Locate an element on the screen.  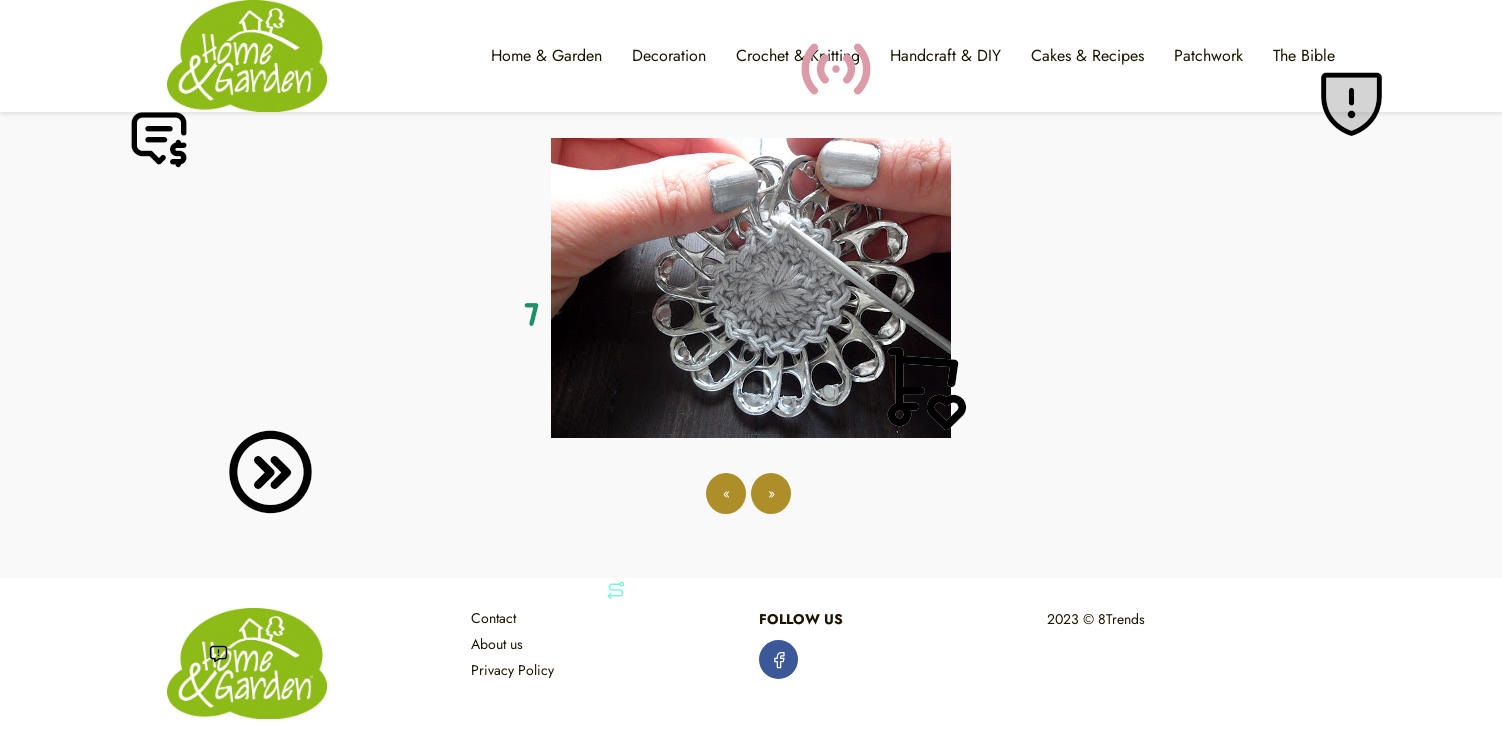
view your wishlist or saved items is located at coordinates (923, 387).